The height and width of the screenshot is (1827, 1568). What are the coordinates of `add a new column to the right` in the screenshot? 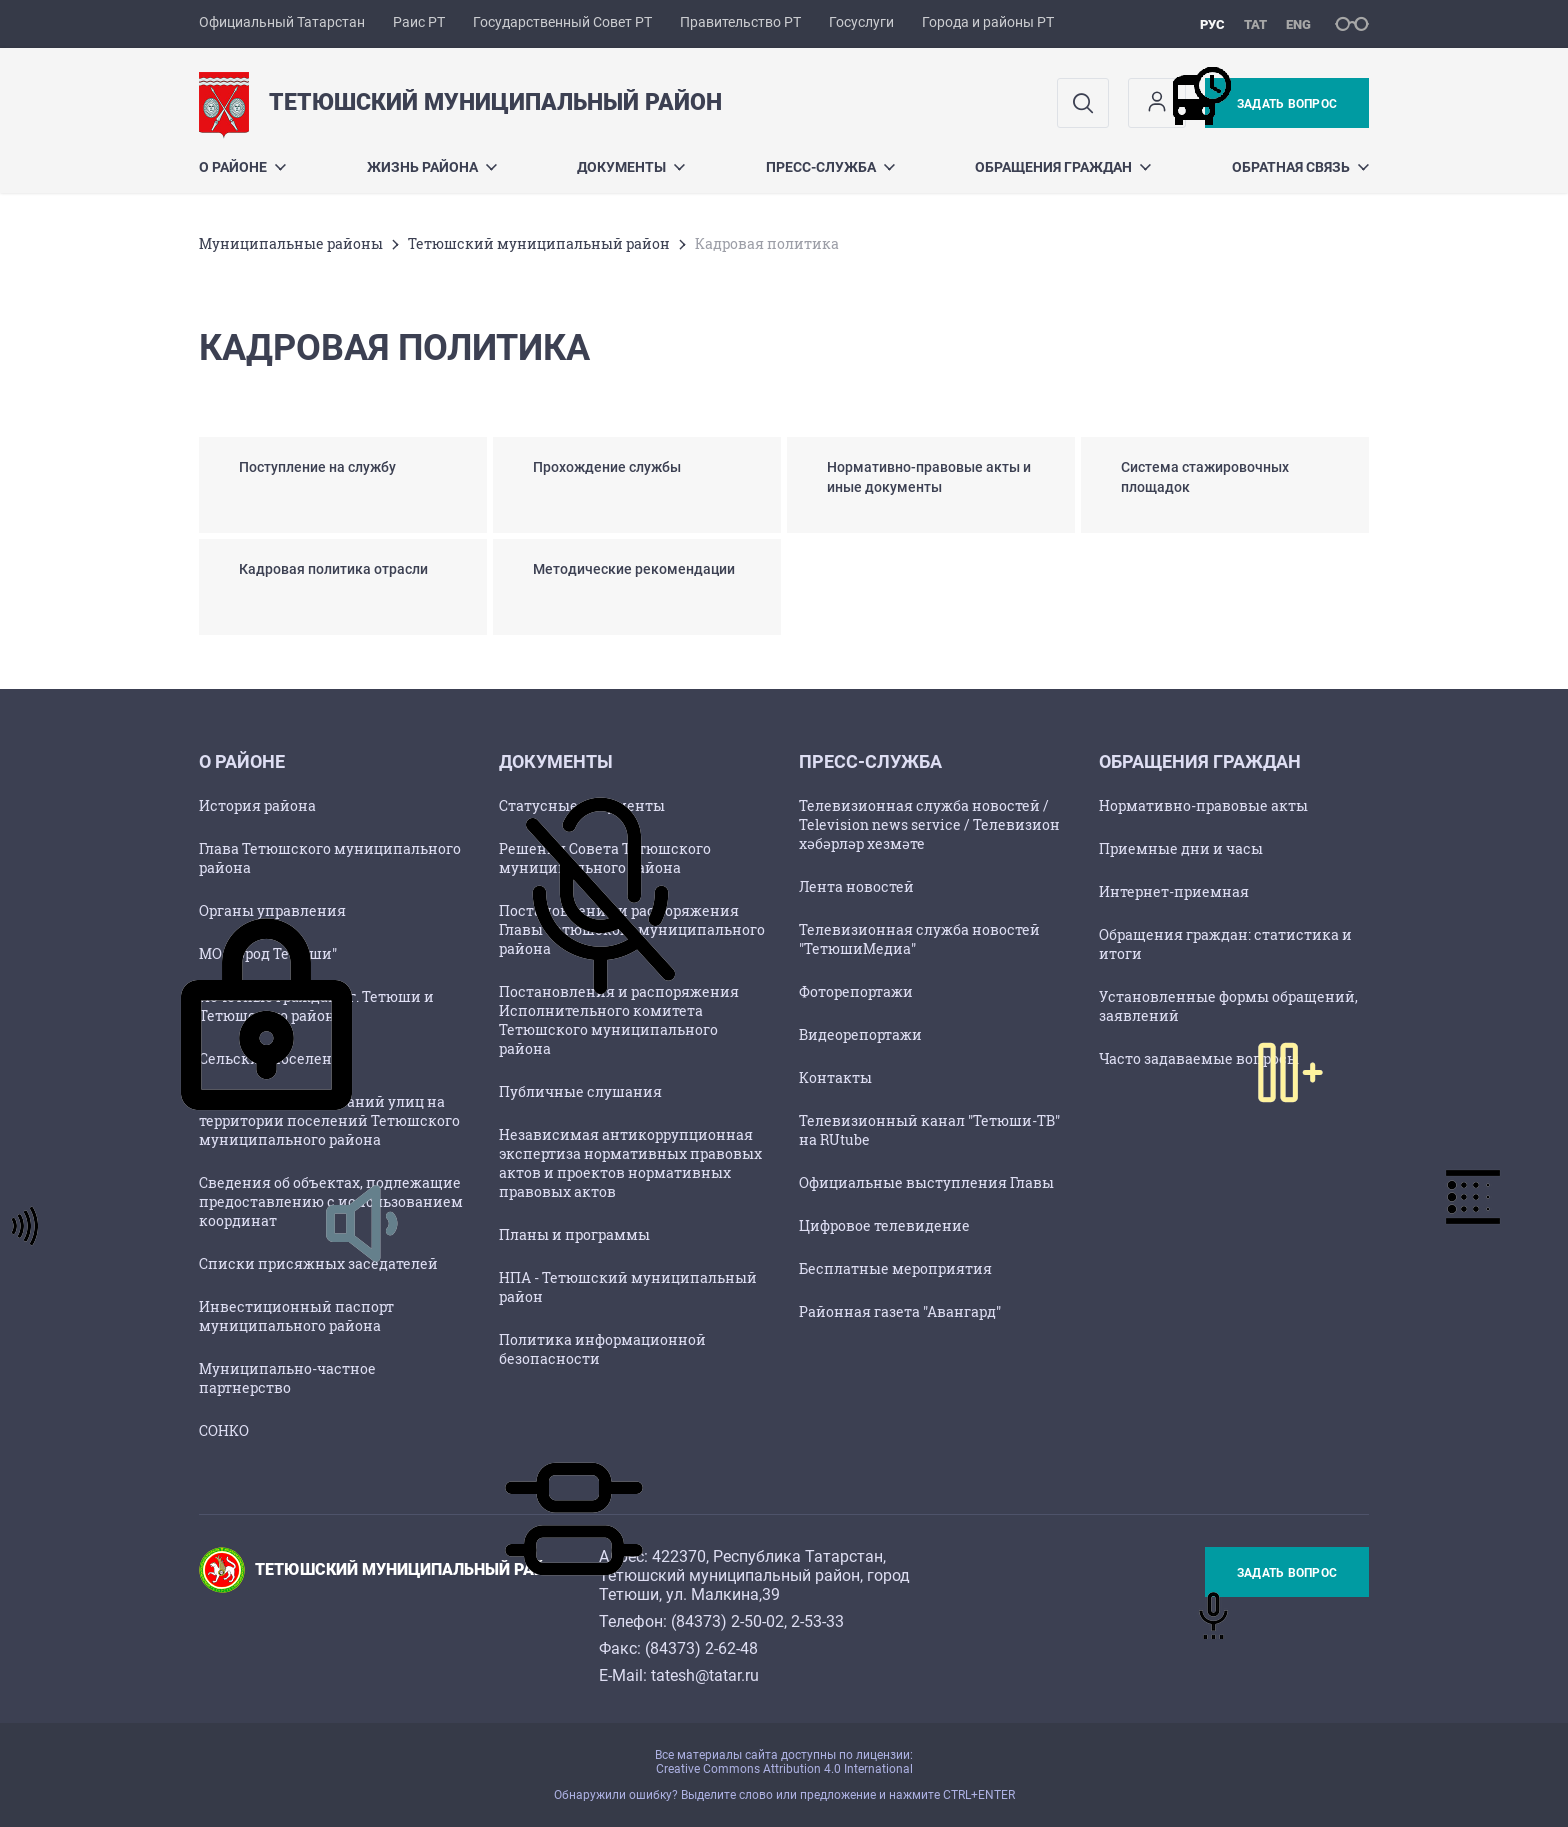 It's located at (1285, 1072).